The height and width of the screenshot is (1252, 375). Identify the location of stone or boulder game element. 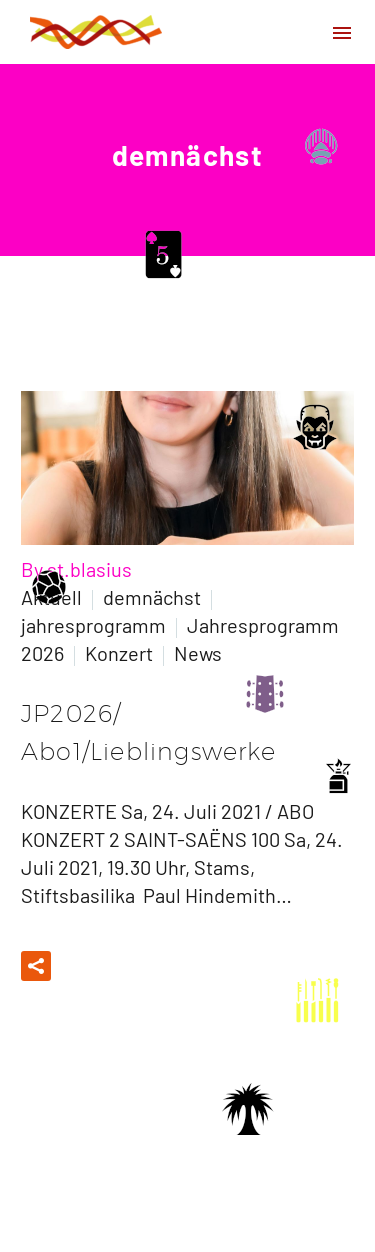
(49, 587).